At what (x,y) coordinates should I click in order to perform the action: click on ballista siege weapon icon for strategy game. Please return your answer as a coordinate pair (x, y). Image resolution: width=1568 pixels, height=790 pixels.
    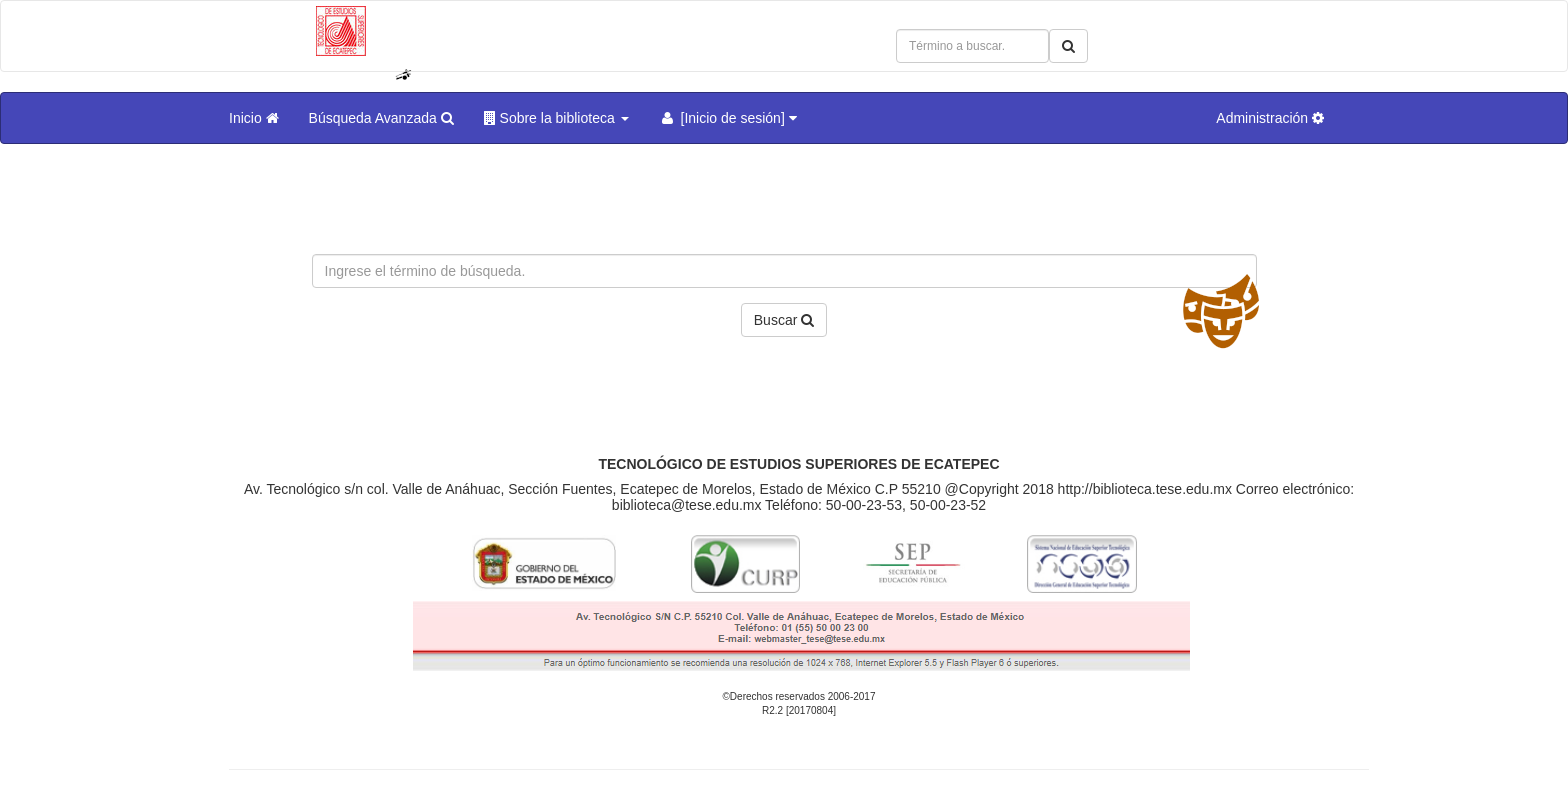
    Looking at the image, I should click on (403, 74).